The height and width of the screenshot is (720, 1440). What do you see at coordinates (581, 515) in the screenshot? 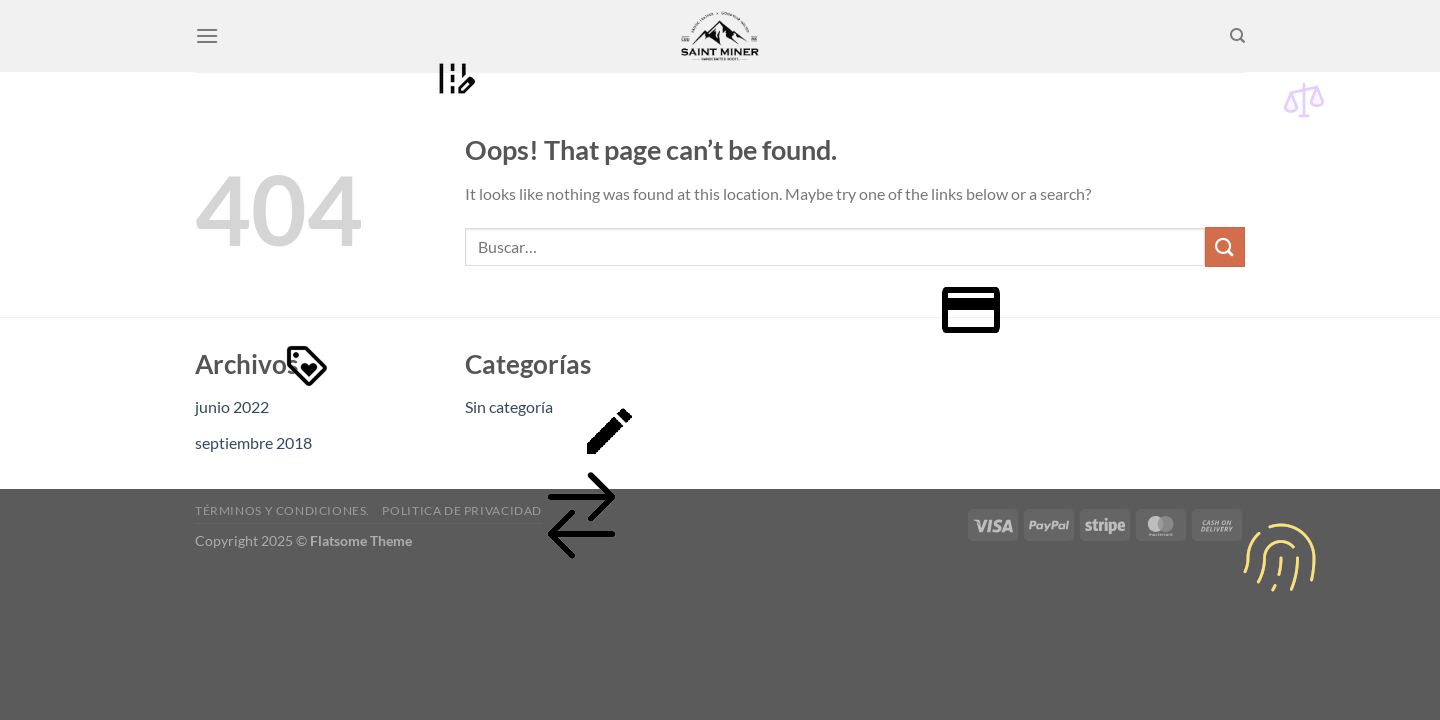
I see `swap or exchange items` at bounding box center [581, 515].